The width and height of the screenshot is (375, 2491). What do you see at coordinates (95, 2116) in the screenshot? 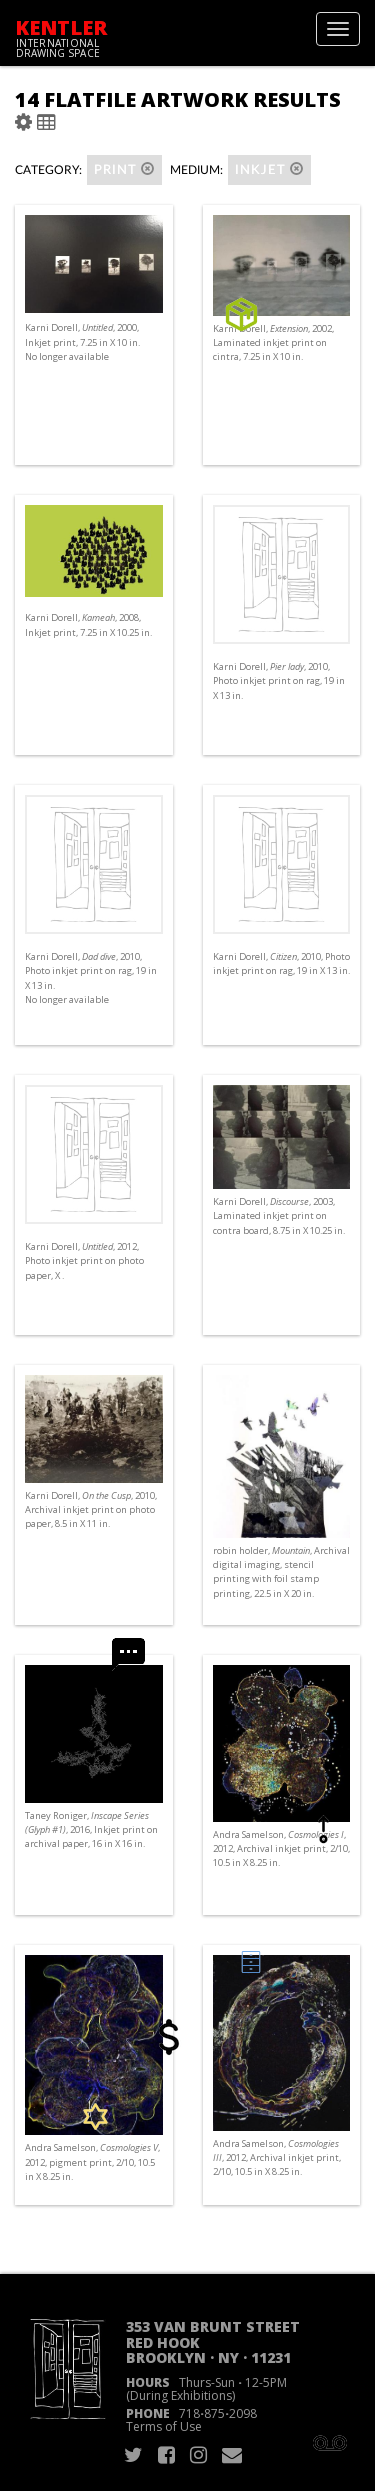
I see `indicates jewish or kosher-related content` at bounding box center [95, 2116].